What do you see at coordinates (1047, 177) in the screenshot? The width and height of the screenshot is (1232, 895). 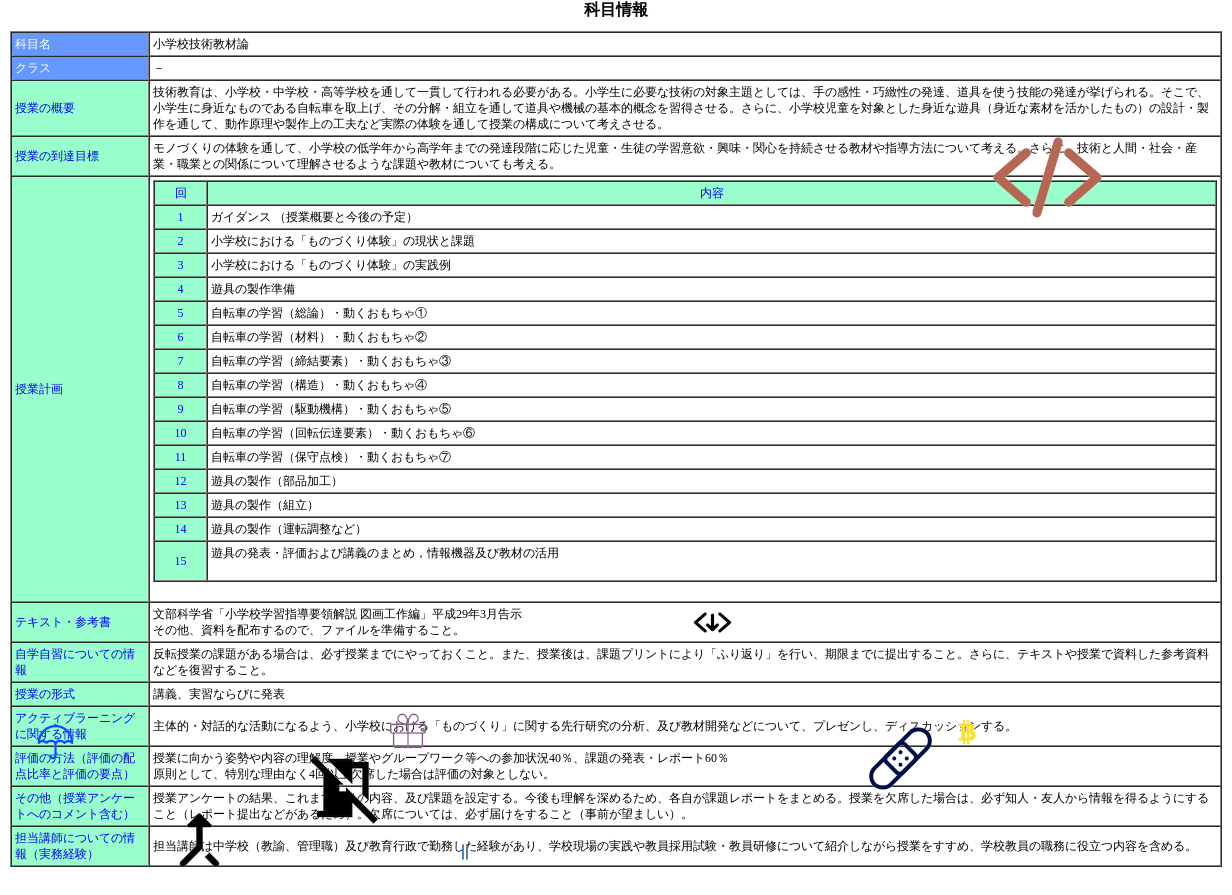 I see `view or edit source code` at bounding box center [1047, 177].